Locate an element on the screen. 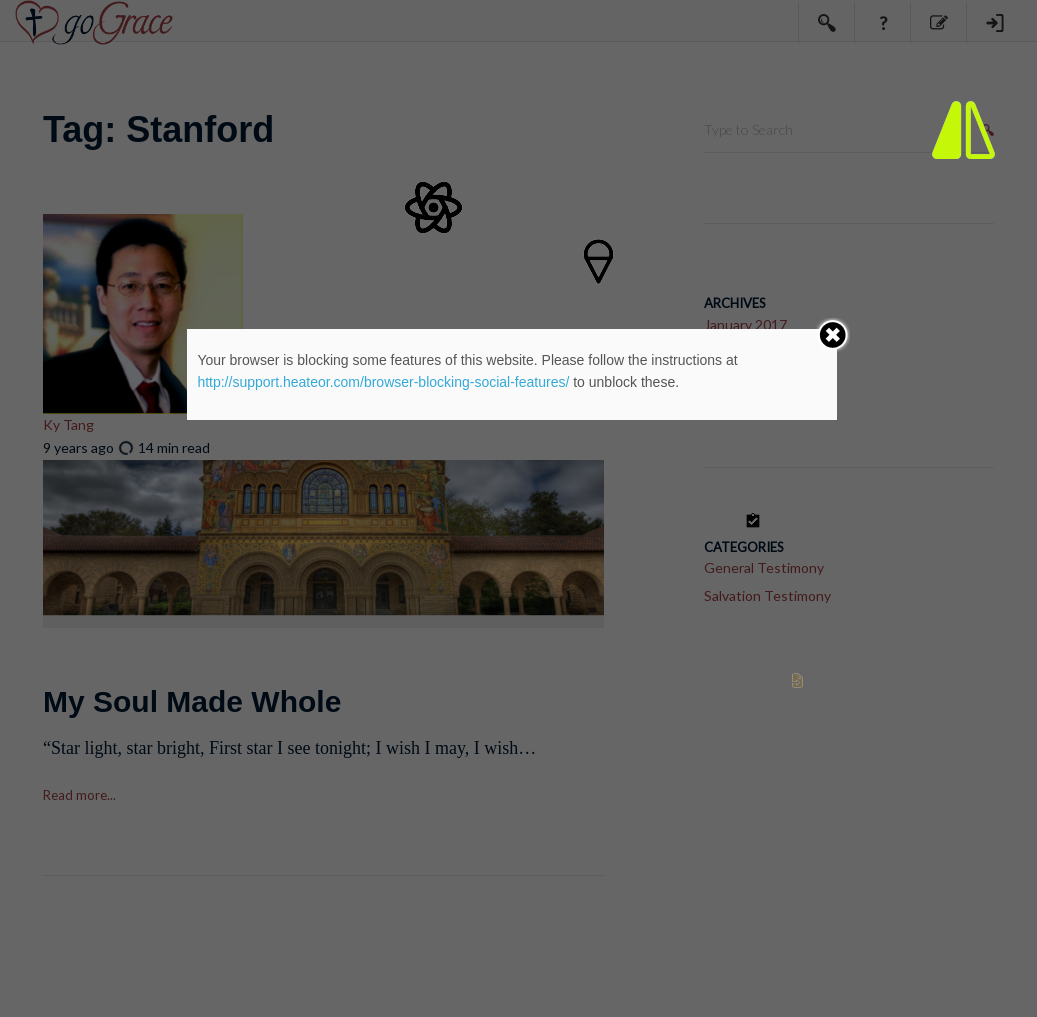  import a file from another location is located at coordinates (797, 680).